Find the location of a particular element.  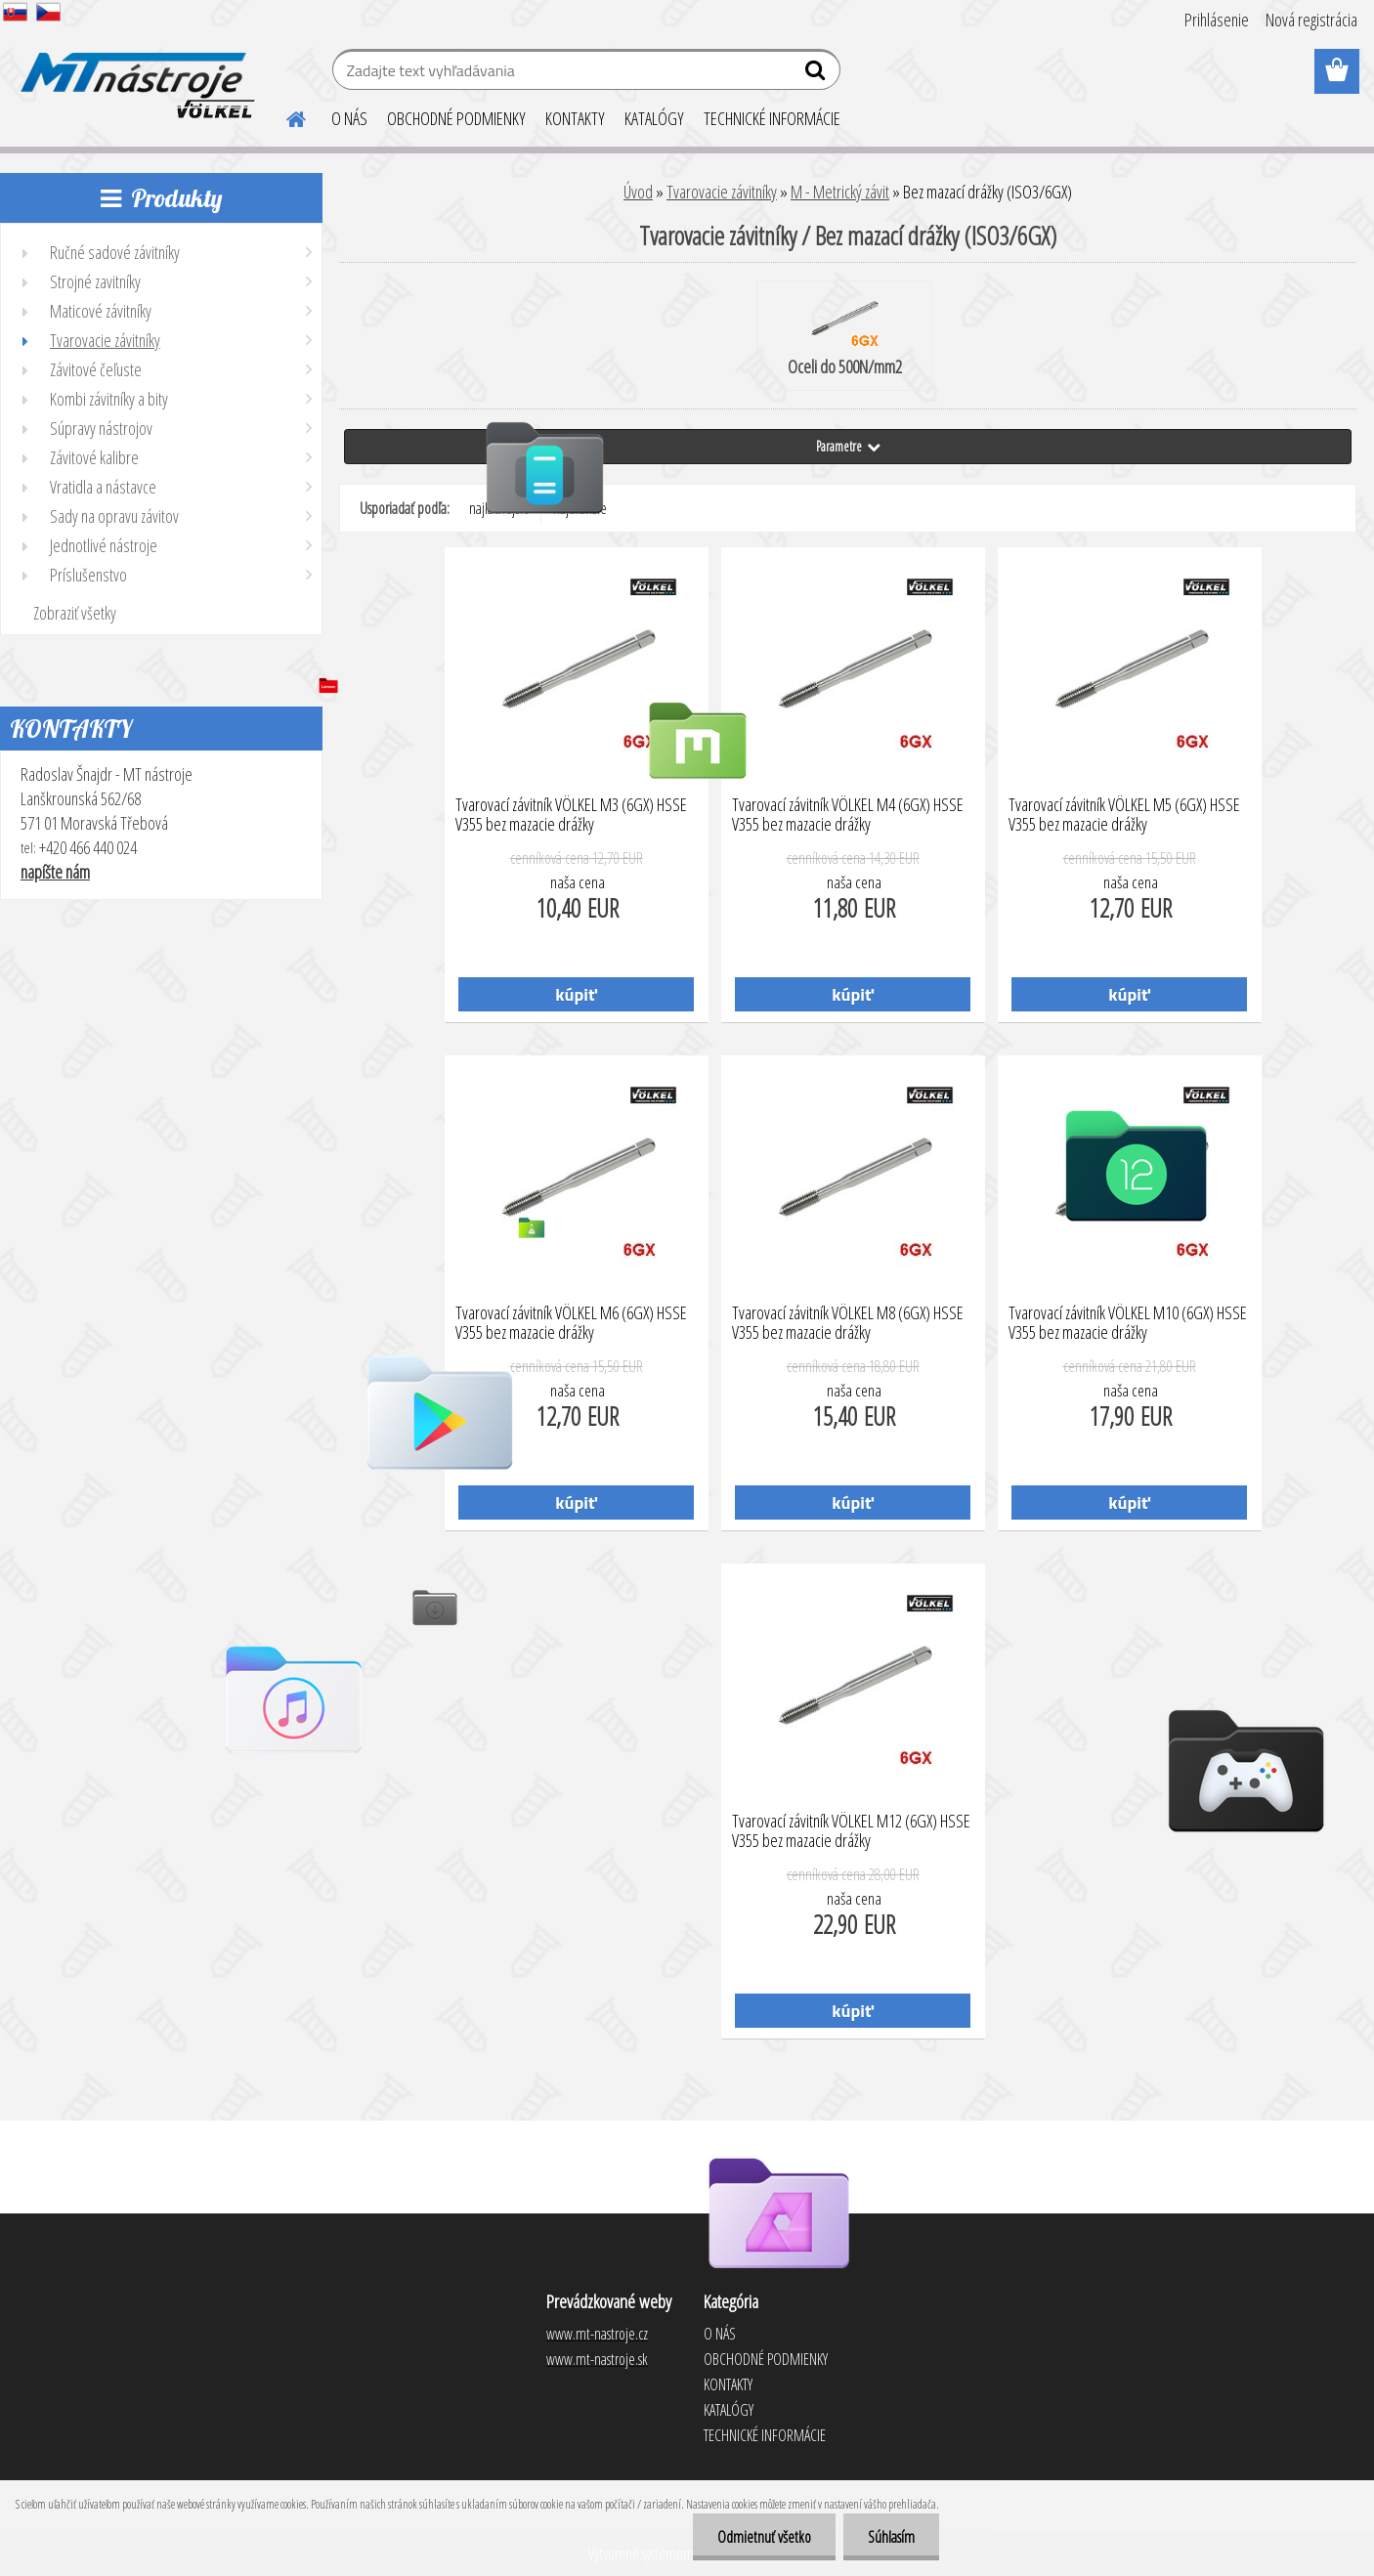

open quixel mixer project files folder is located at coordinates (697, 743).